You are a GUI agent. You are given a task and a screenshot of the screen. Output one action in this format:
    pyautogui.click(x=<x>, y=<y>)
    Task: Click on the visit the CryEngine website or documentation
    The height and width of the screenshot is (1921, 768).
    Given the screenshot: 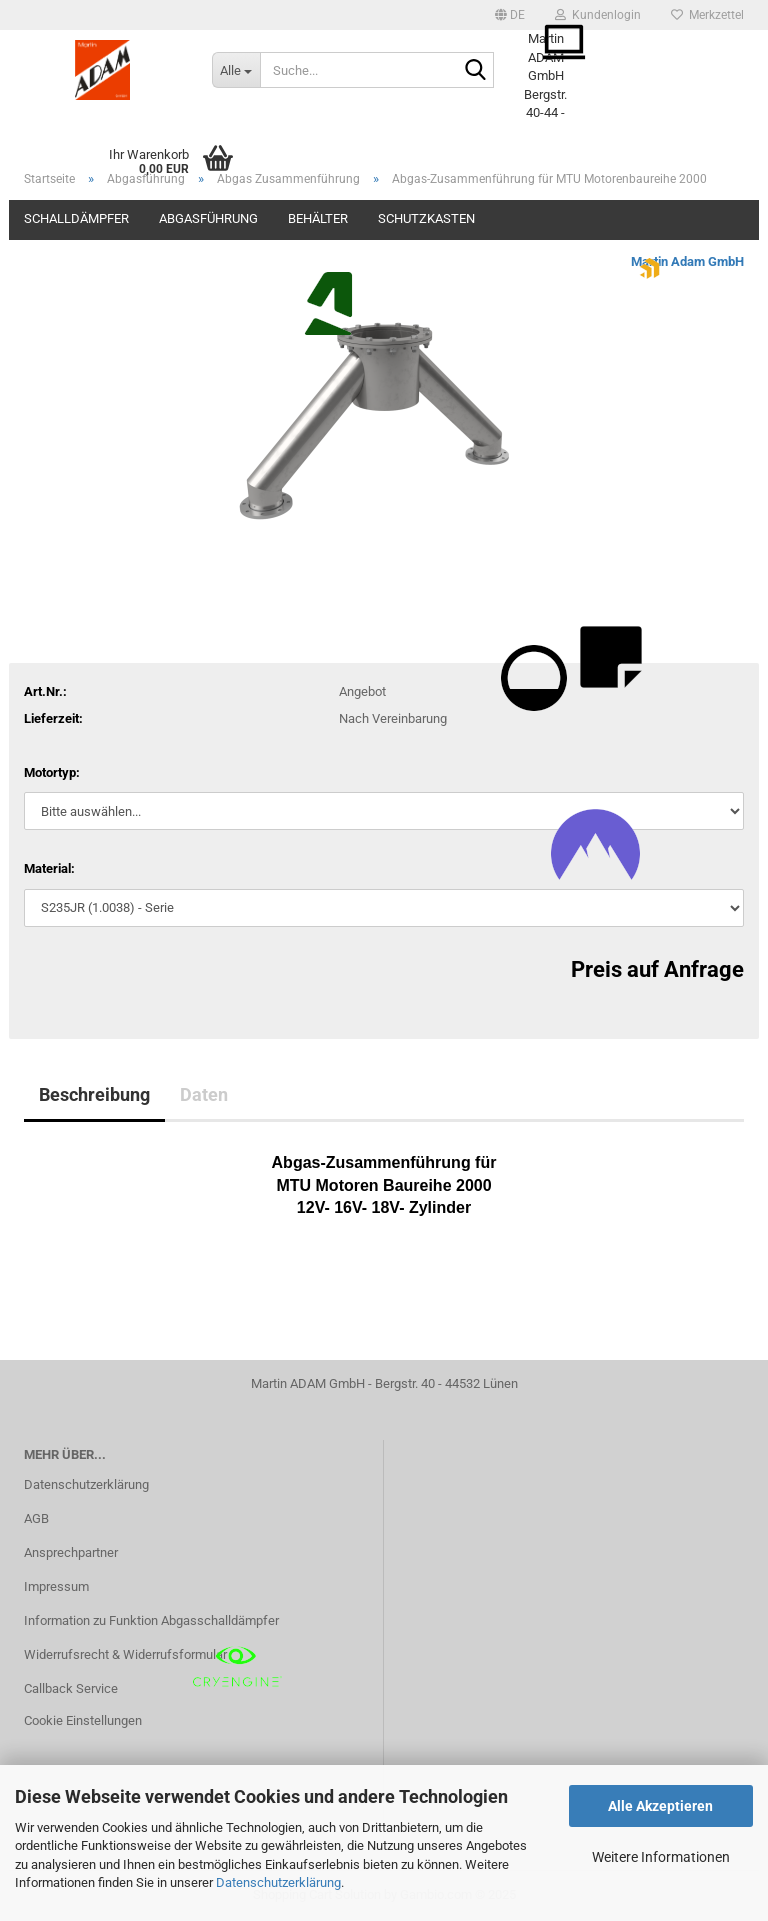 What is the action you would take?
    pyautogui.click(x=237, y=1666)
    